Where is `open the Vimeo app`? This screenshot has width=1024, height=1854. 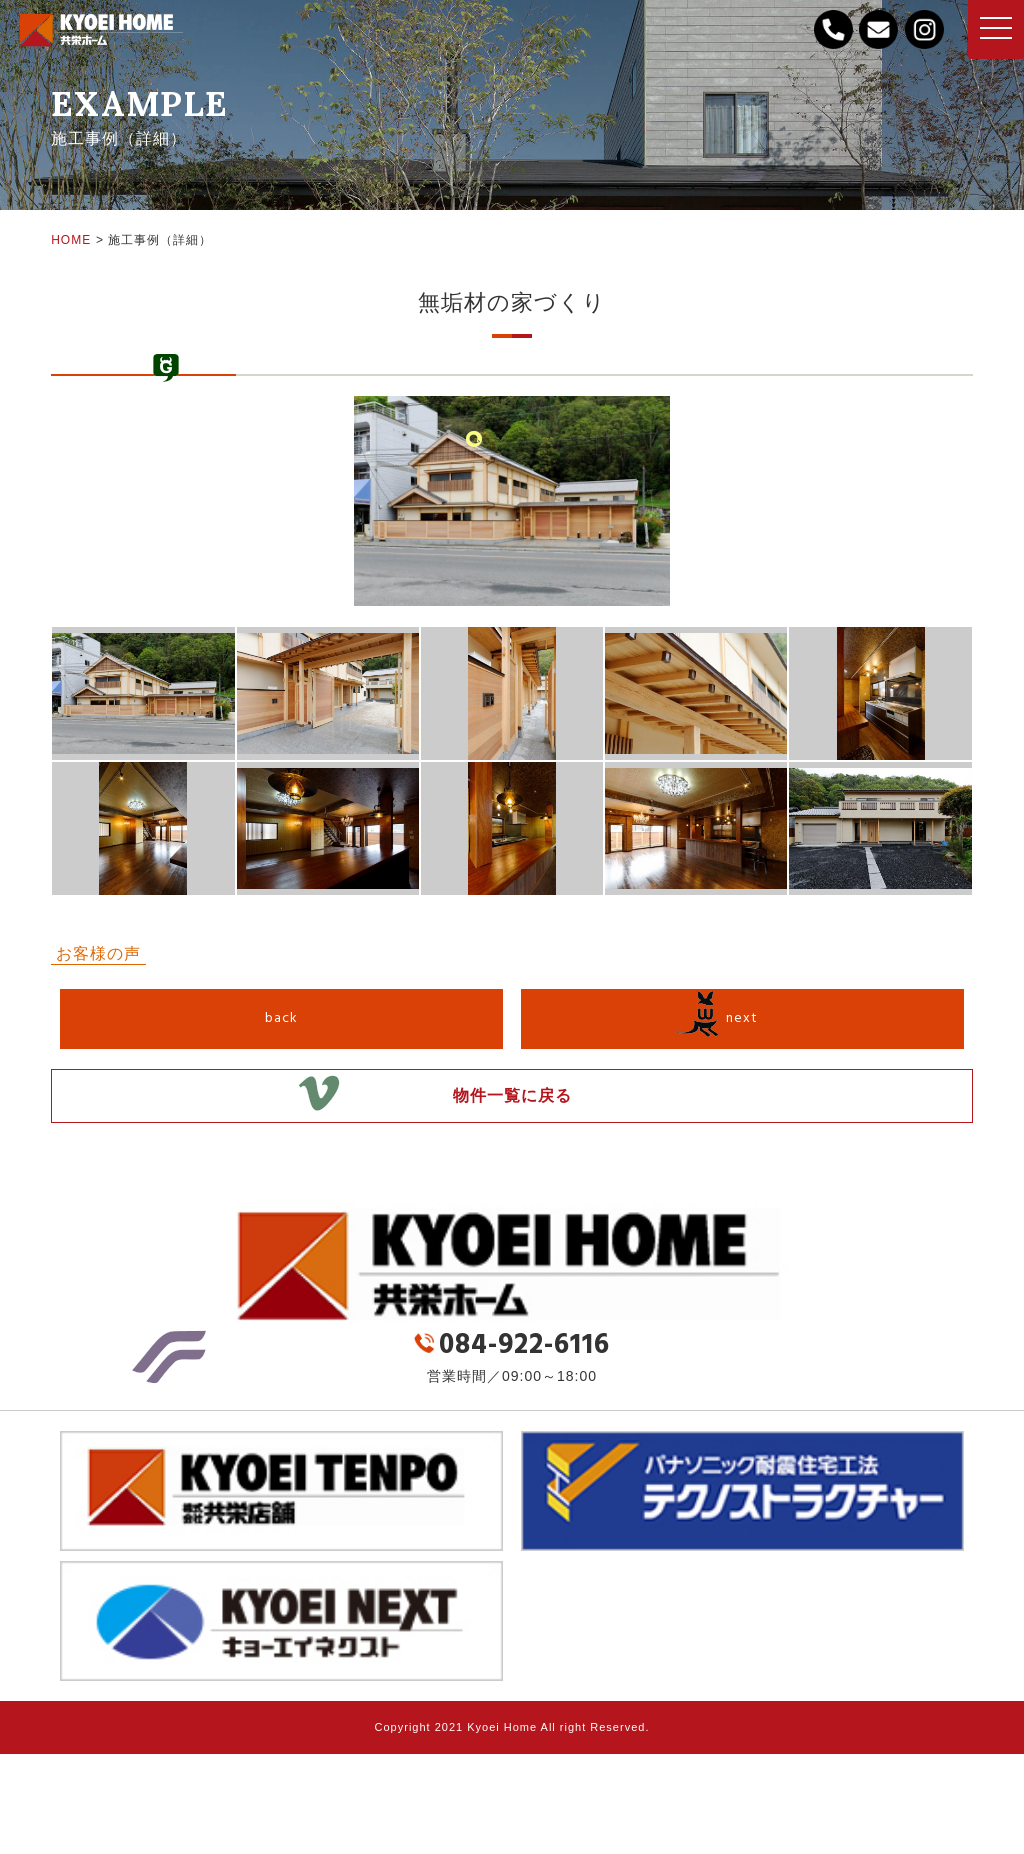
open the Vimeo app is located at coordinates (320, 1093).